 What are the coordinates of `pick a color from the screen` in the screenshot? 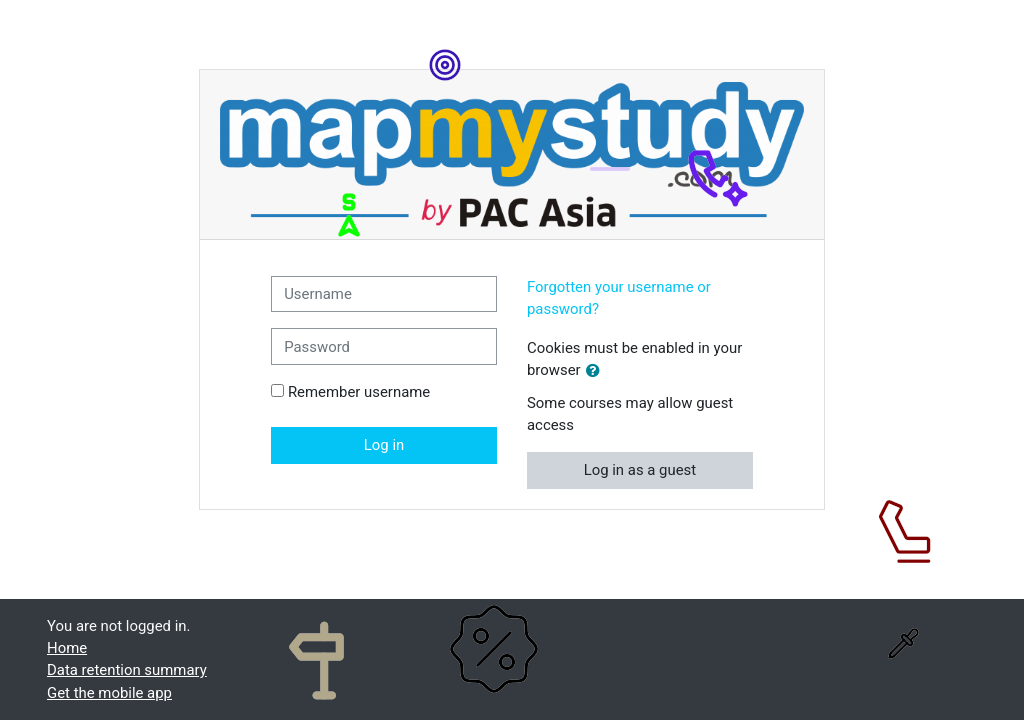 It's located at (903, 643).